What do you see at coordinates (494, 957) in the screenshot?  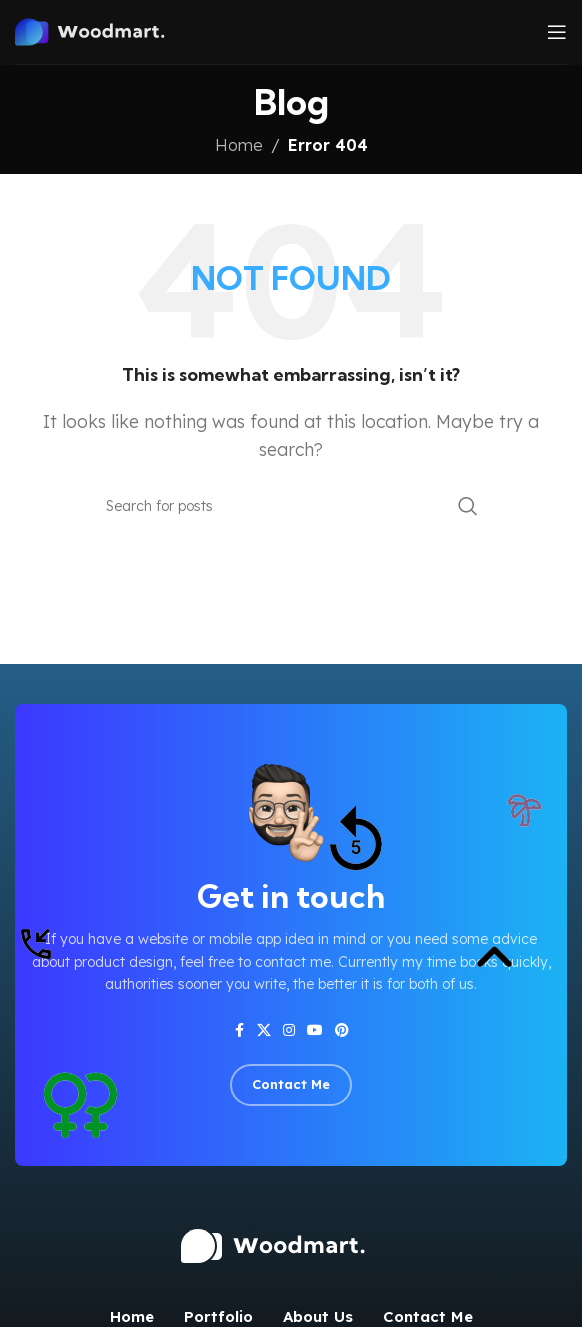 I see `collapse an expanded section` at bounding box center [494, 957].